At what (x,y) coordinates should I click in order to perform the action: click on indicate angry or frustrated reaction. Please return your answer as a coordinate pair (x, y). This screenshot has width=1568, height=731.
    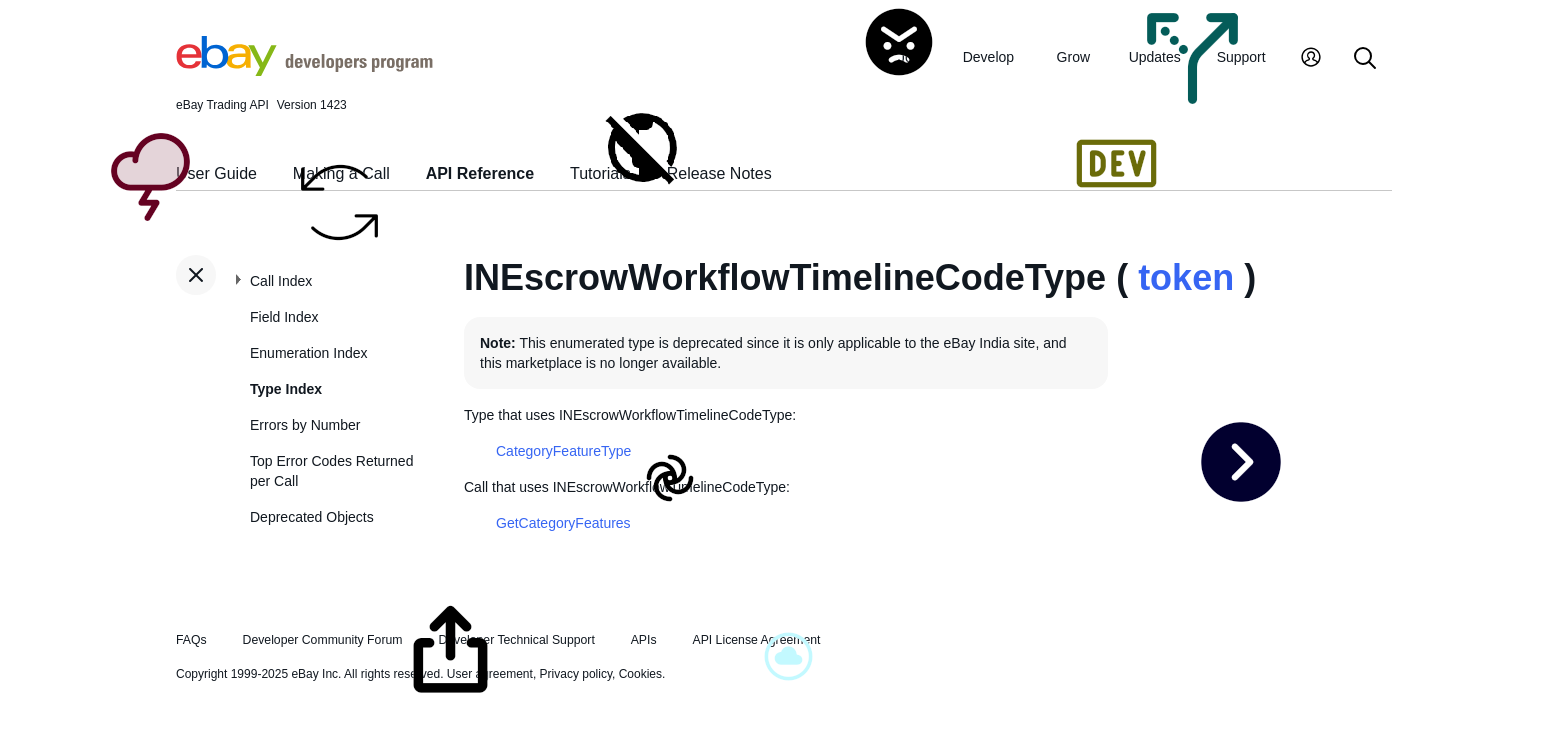
    Looking at the image, I should click on (899, 42).